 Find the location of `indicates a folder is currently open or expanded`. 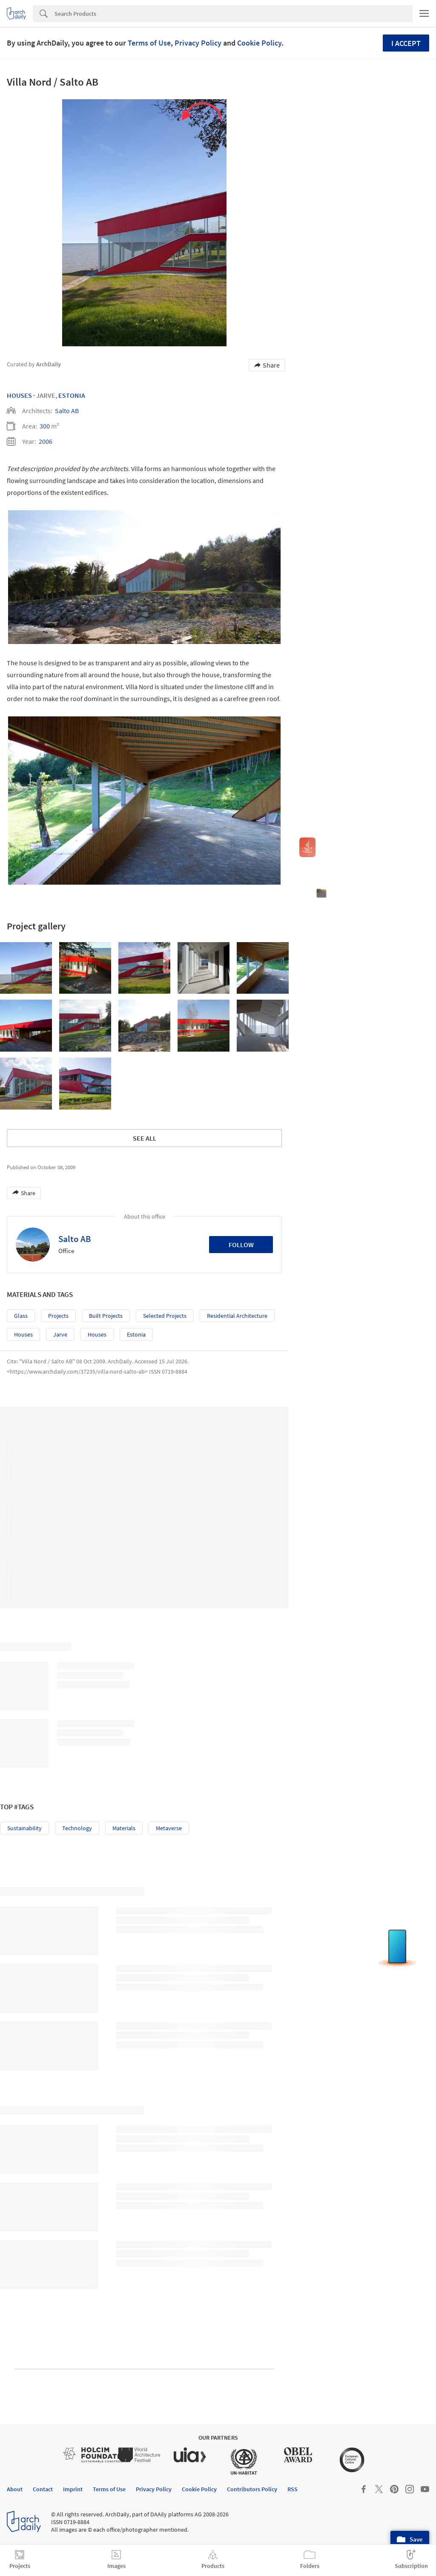

indicates a folder is currently open or expanded is located at coordinates (321, 893).